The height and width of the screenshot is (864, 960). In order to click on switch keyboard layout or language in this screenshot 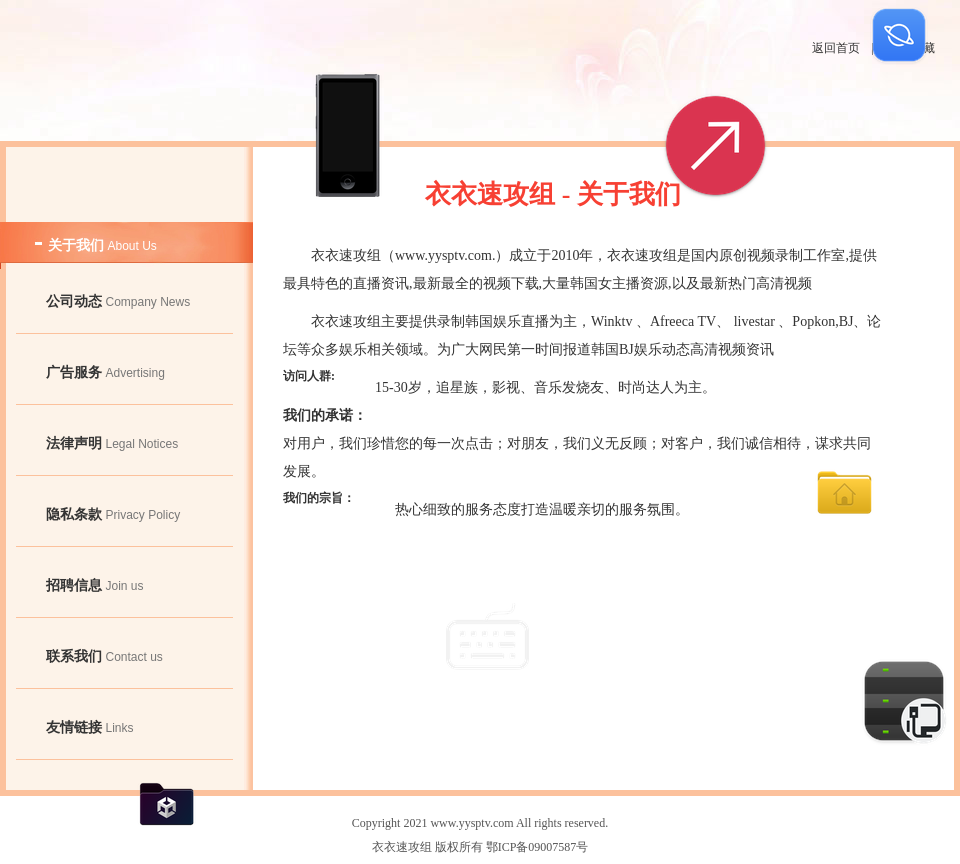, I will do `click(487, 636)`.